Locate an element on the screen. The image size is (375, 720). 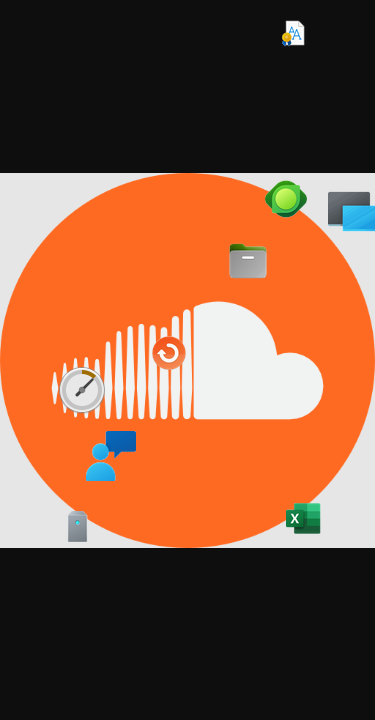
open Microsoft Excel is located at coordinates (303, 518).